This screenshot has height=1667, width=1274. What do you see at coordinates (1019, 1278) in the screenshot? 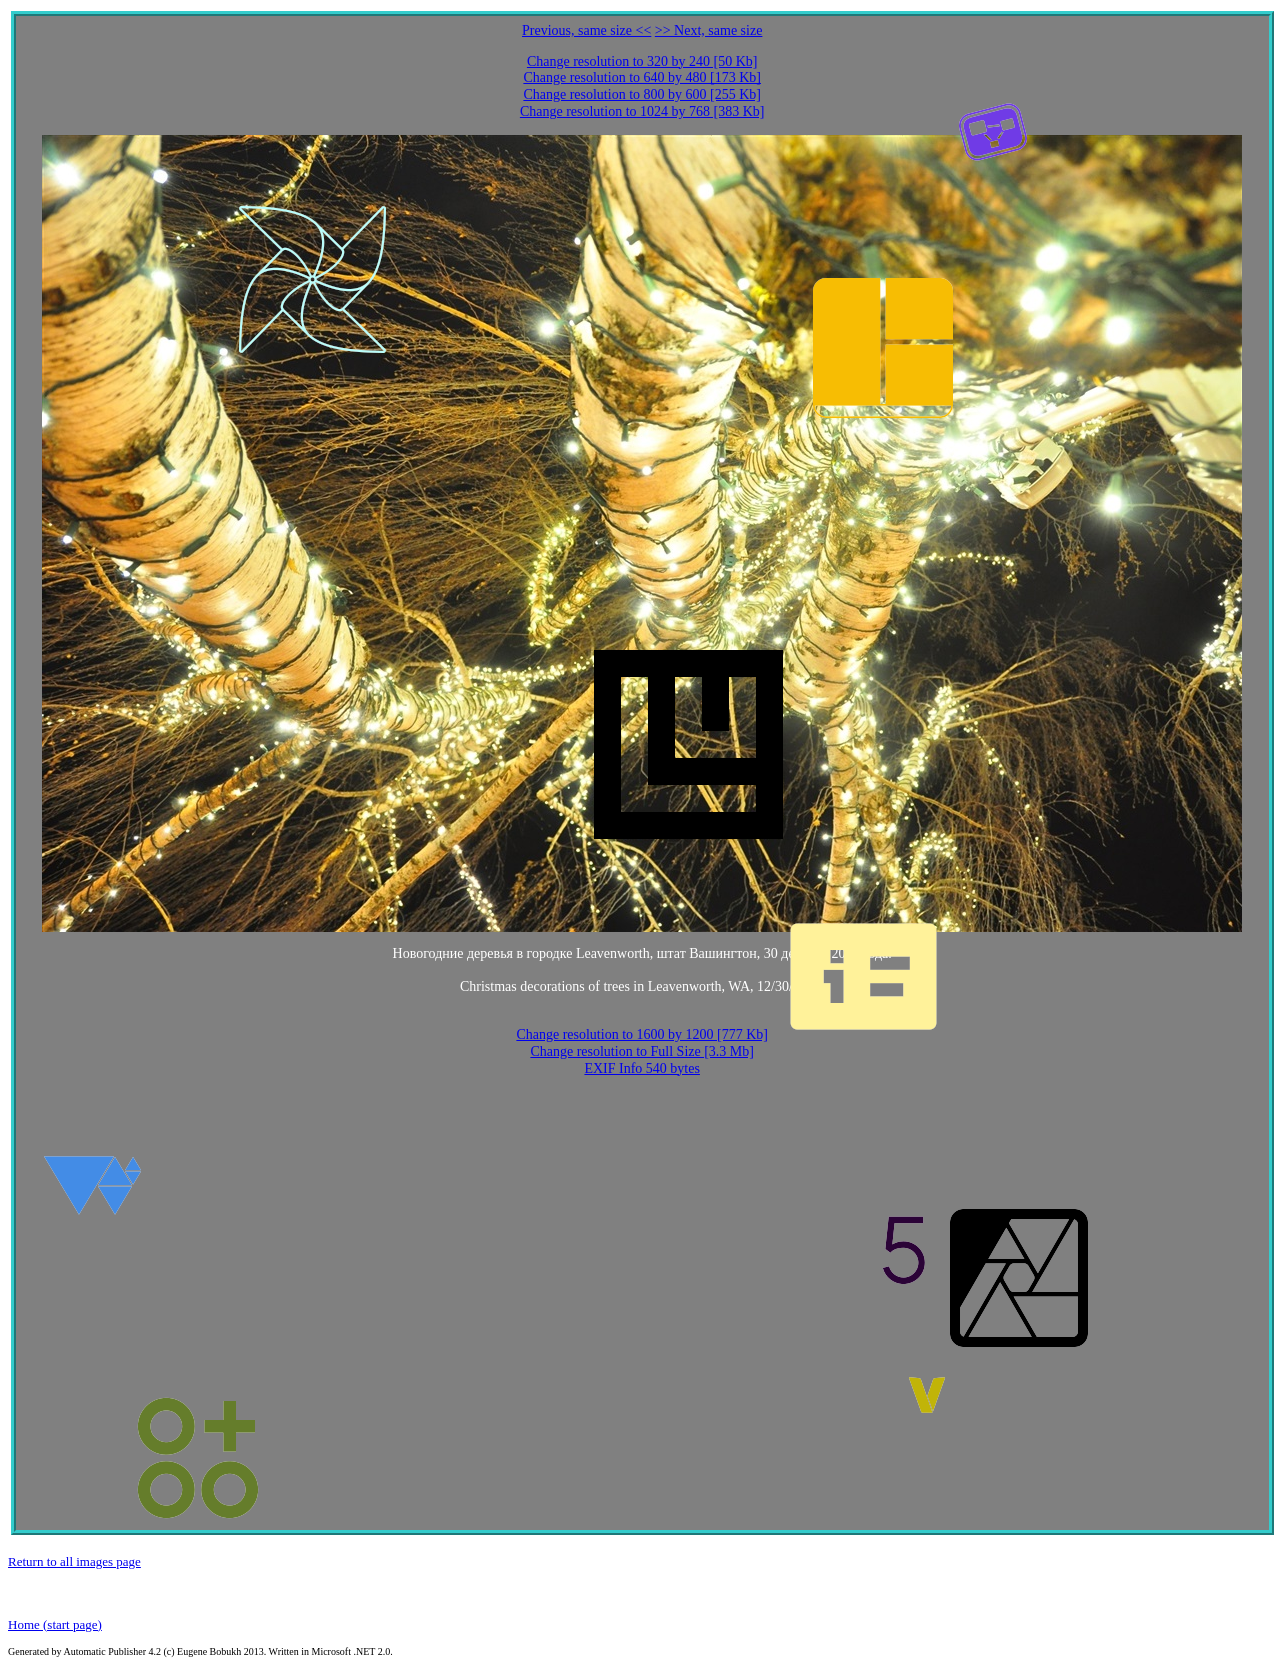
I see `open Affinity Photo application` at bounding box center [1019, 1278].